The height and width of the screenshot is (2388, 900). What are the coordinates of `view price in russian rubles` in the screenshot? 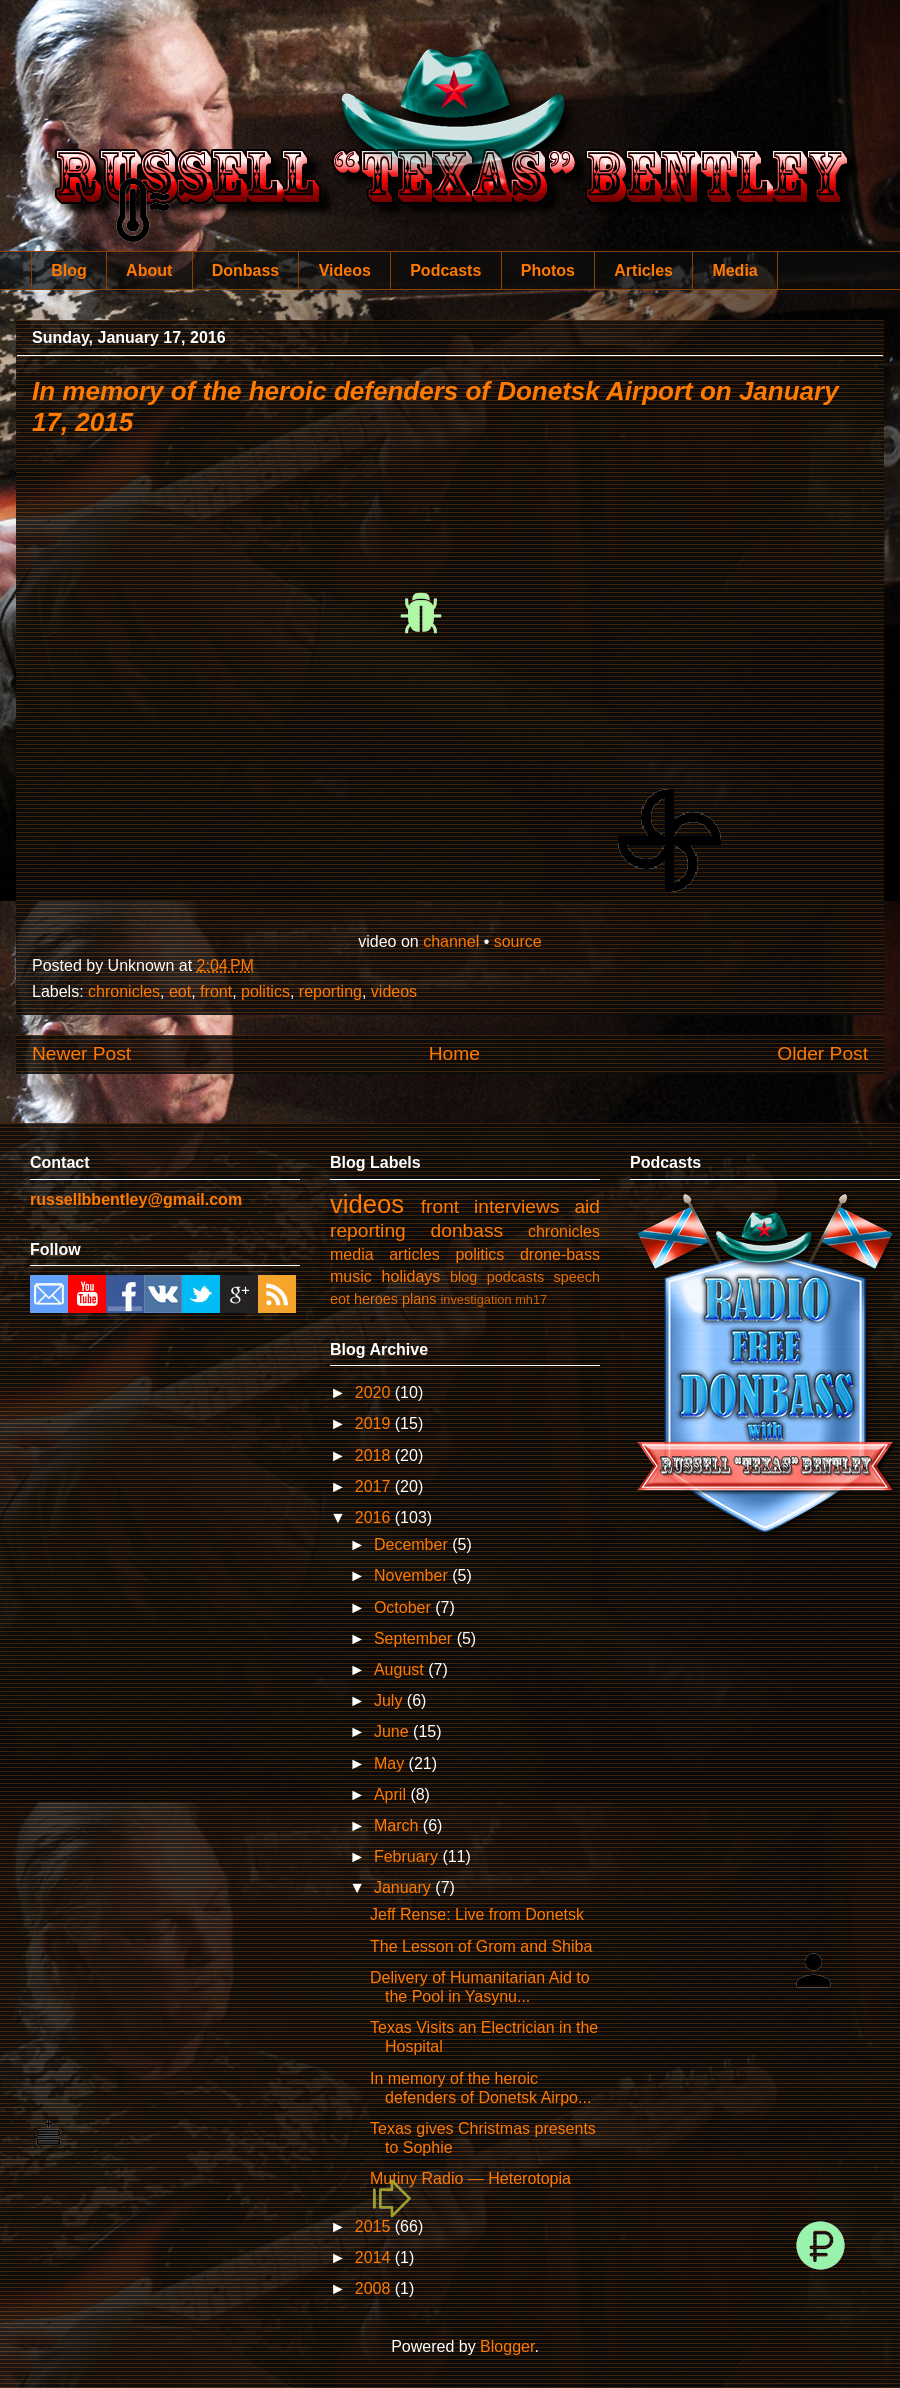 It's located at (820, 2245).